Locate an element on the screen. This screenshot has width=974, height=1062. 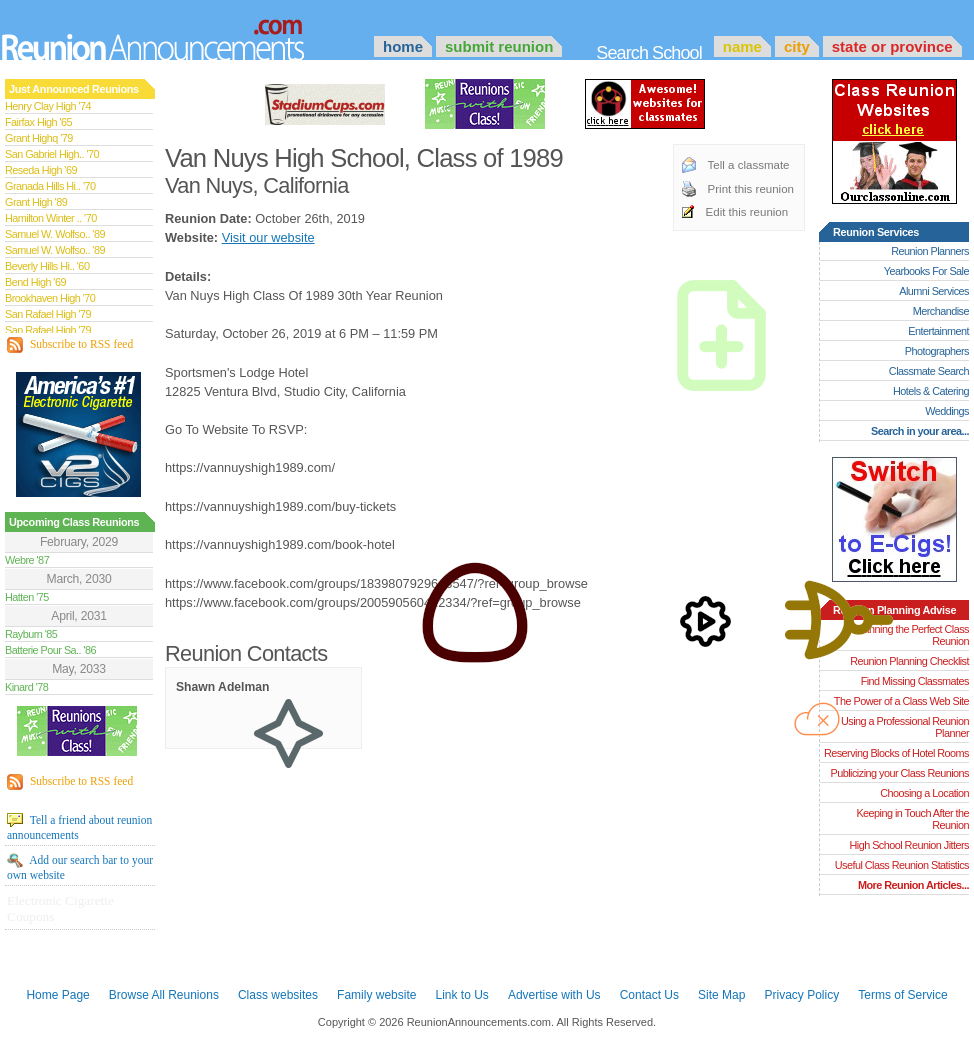
configure automation settings is located at coordinates (705, 621).